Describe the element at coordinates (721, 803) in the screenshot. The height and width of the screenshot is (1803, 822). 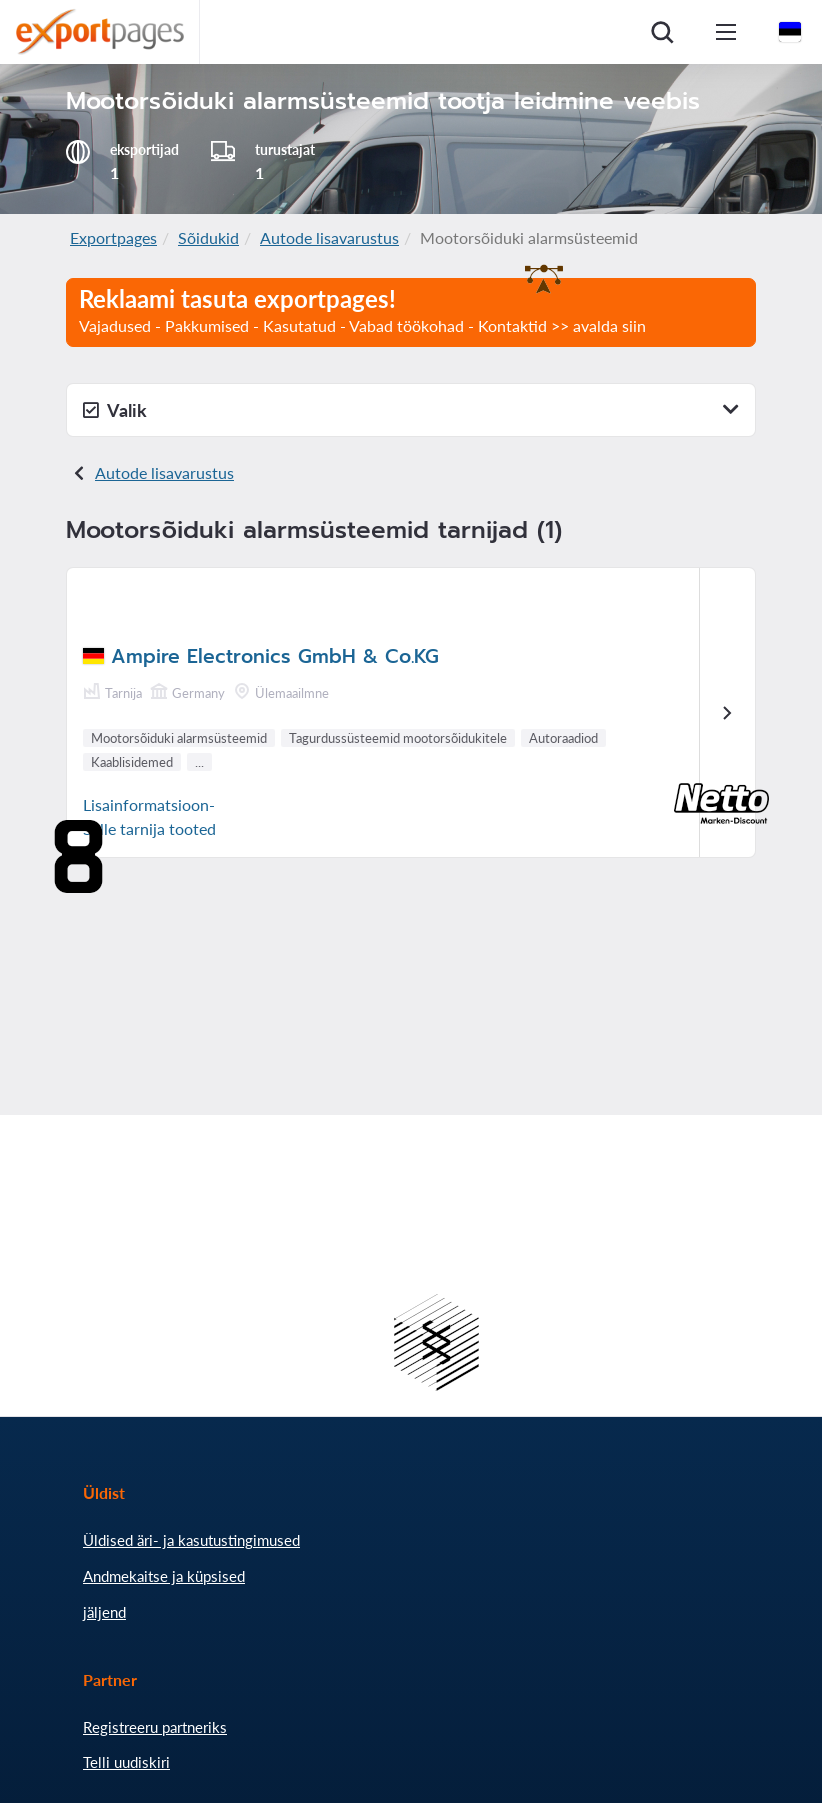
I see `open the Netto Marken-Discount app` at that location.